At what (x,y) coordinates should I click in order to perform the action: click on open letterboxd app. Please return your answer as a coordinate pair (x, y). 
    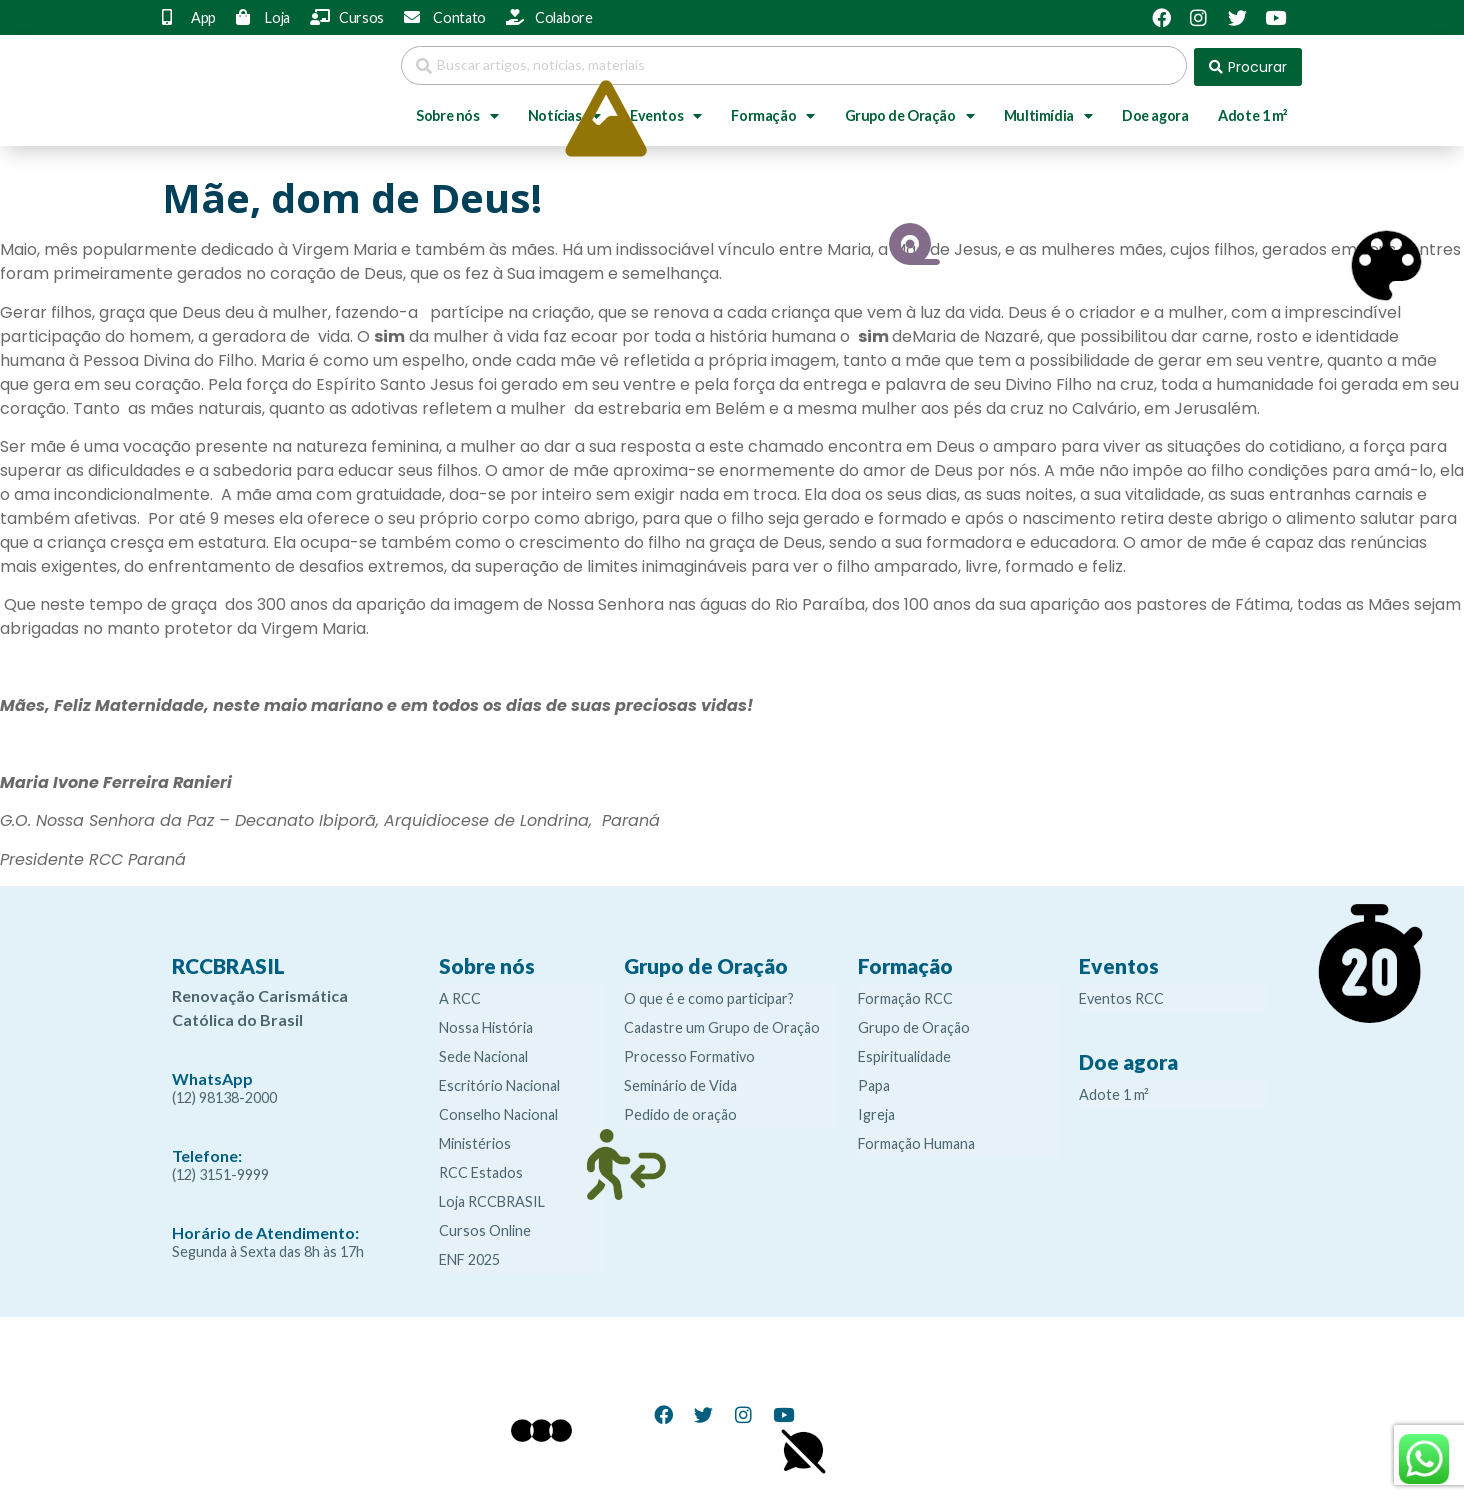
    Looking at the image, I should click on (541, 1431).